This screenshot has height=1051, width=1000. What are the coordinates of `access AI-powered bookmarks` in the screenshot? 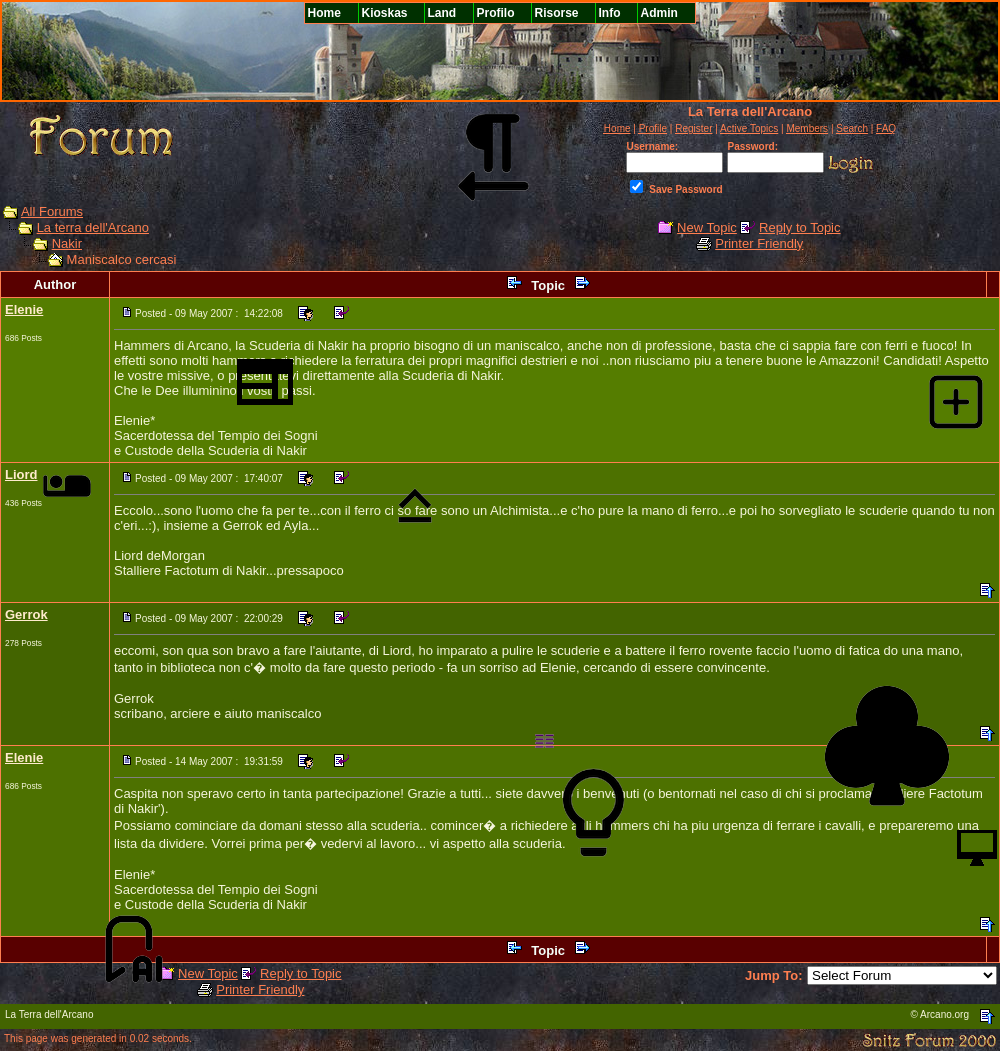 It's located at (129, 949).